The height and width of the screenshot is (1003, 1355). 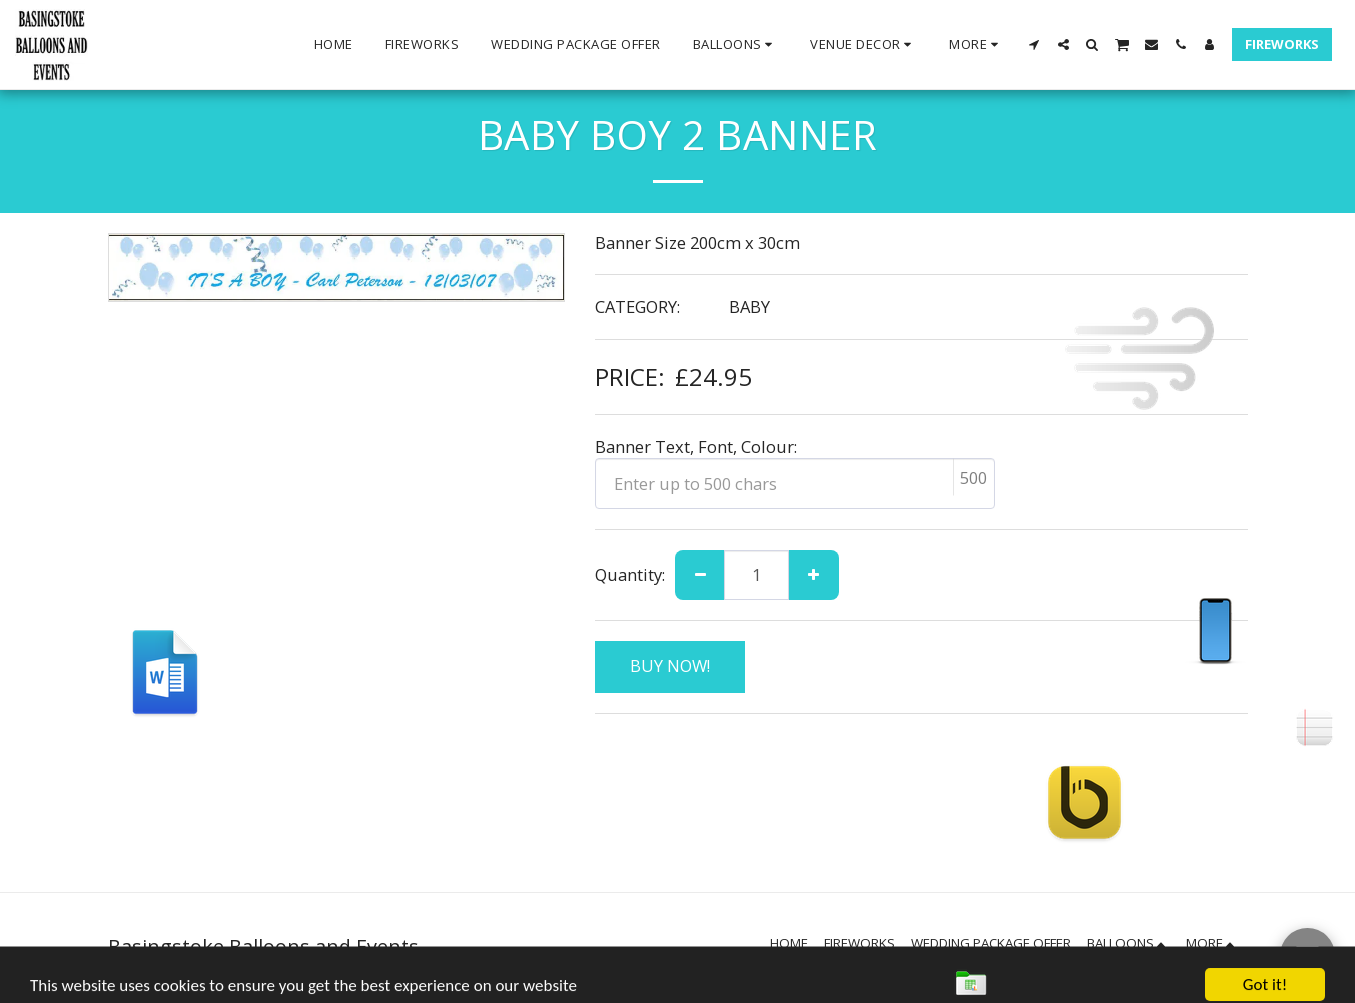 What do you see at coordinates (165, 672) in the screenshot?
I see `microsoft word template file` at bounding box center [165, 672].